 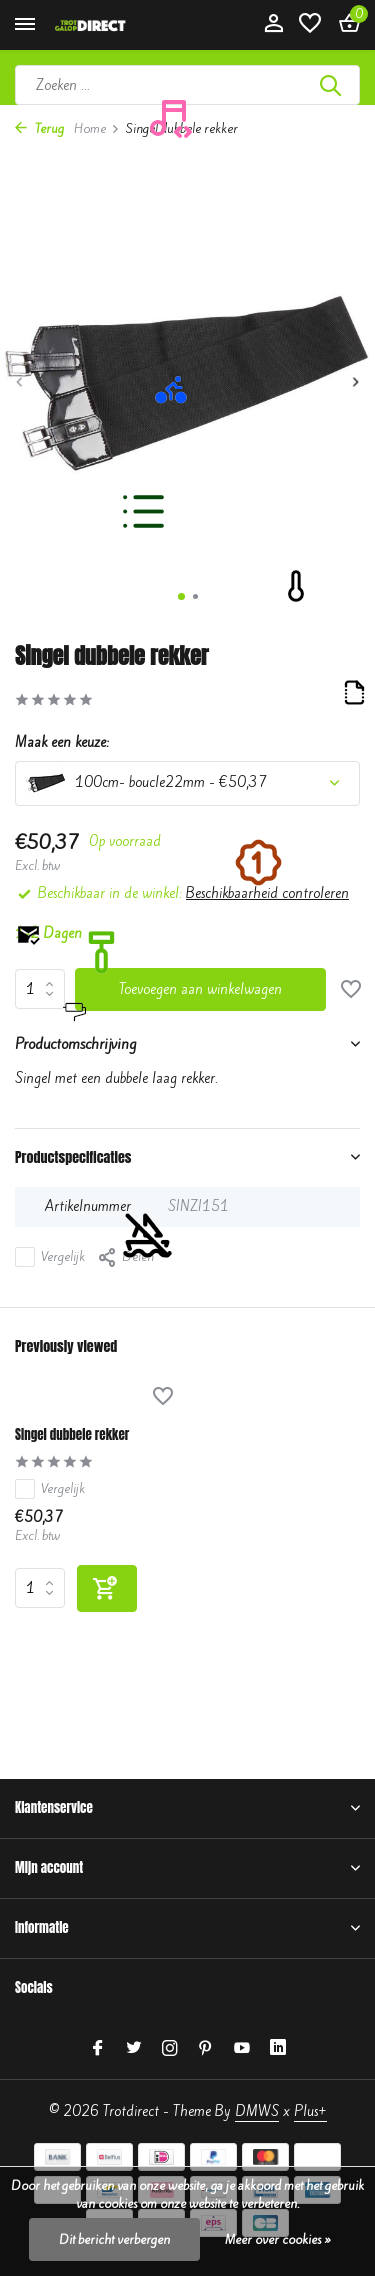 I want to click on access paint or formatting tools, so click(x=74, y=1010).